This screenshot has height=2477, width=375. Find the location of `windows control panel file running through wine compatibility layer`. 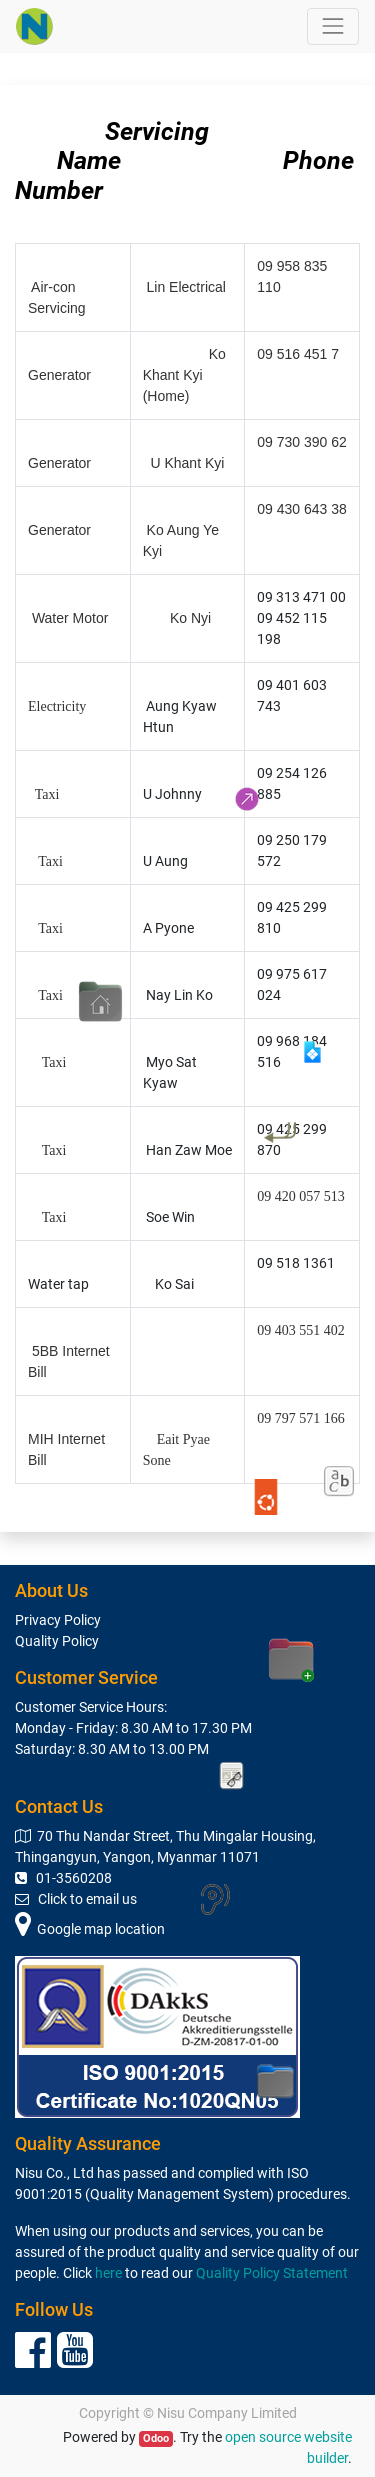

windows control panel file running through wine compatibility layer is located at coordinates (312, 1052).